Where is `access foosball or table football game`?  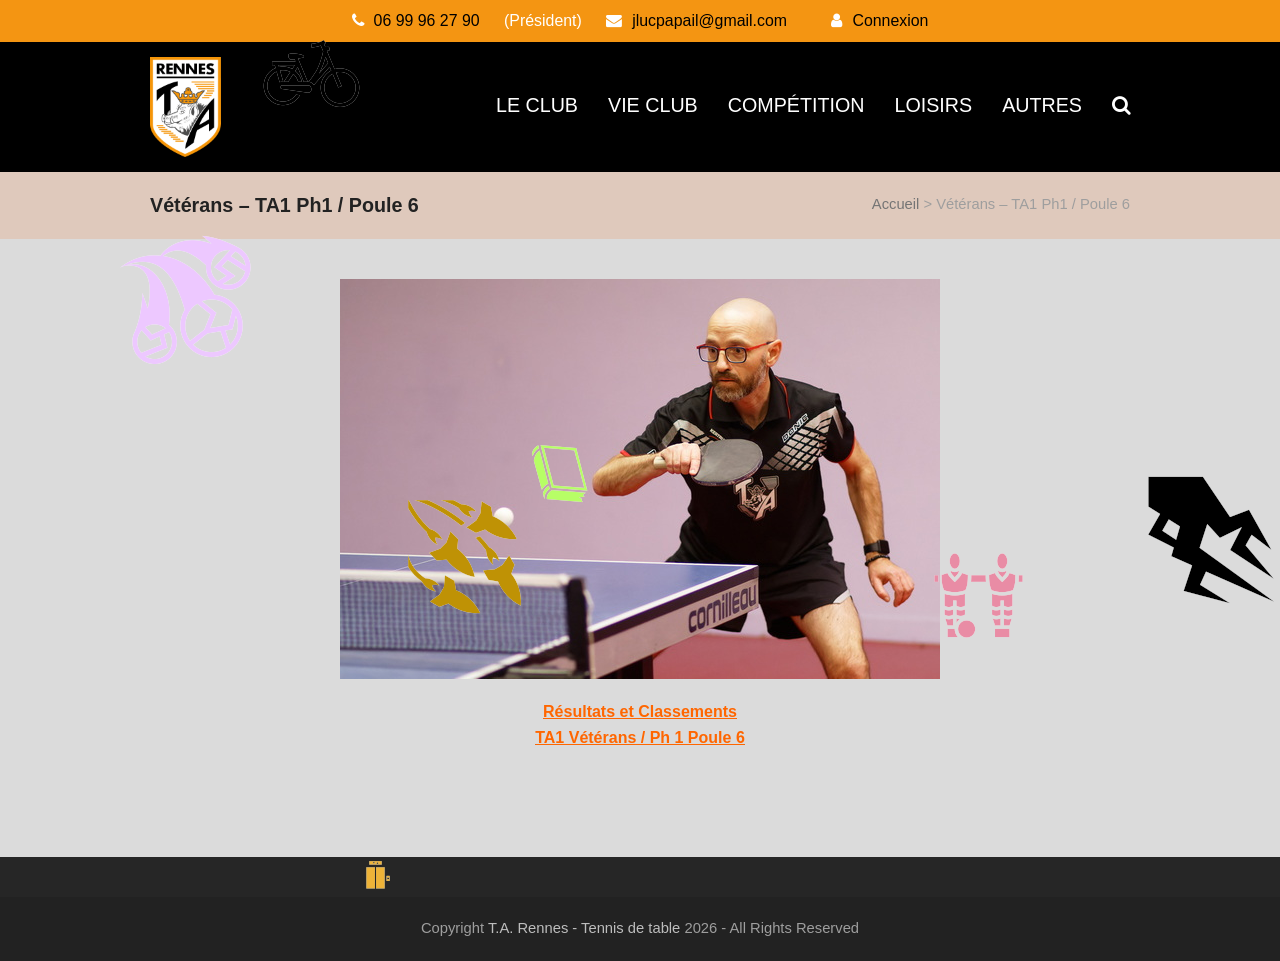
access foosball or table football game is located at coordinates (978, 595).